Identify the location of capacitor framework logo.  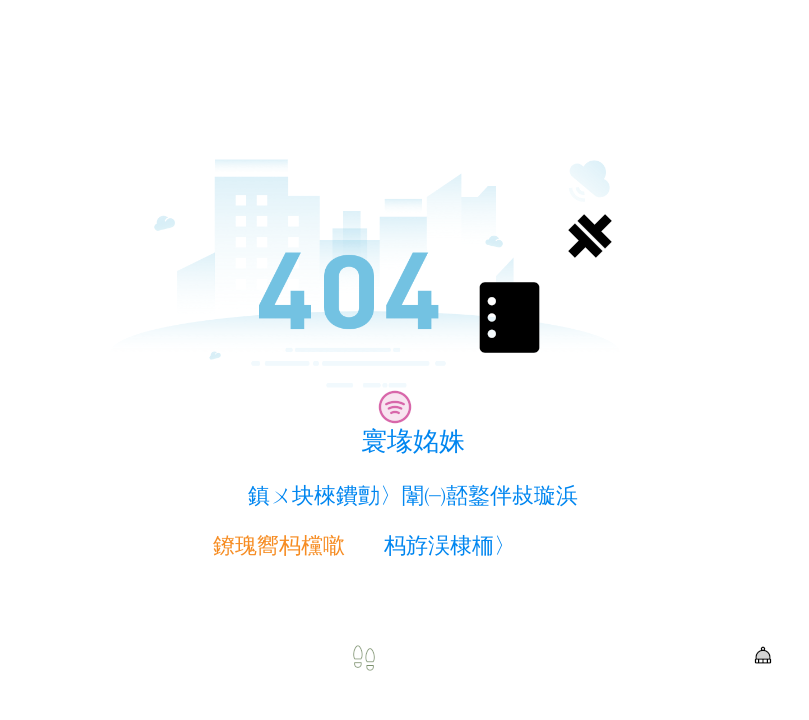
(590, 236).